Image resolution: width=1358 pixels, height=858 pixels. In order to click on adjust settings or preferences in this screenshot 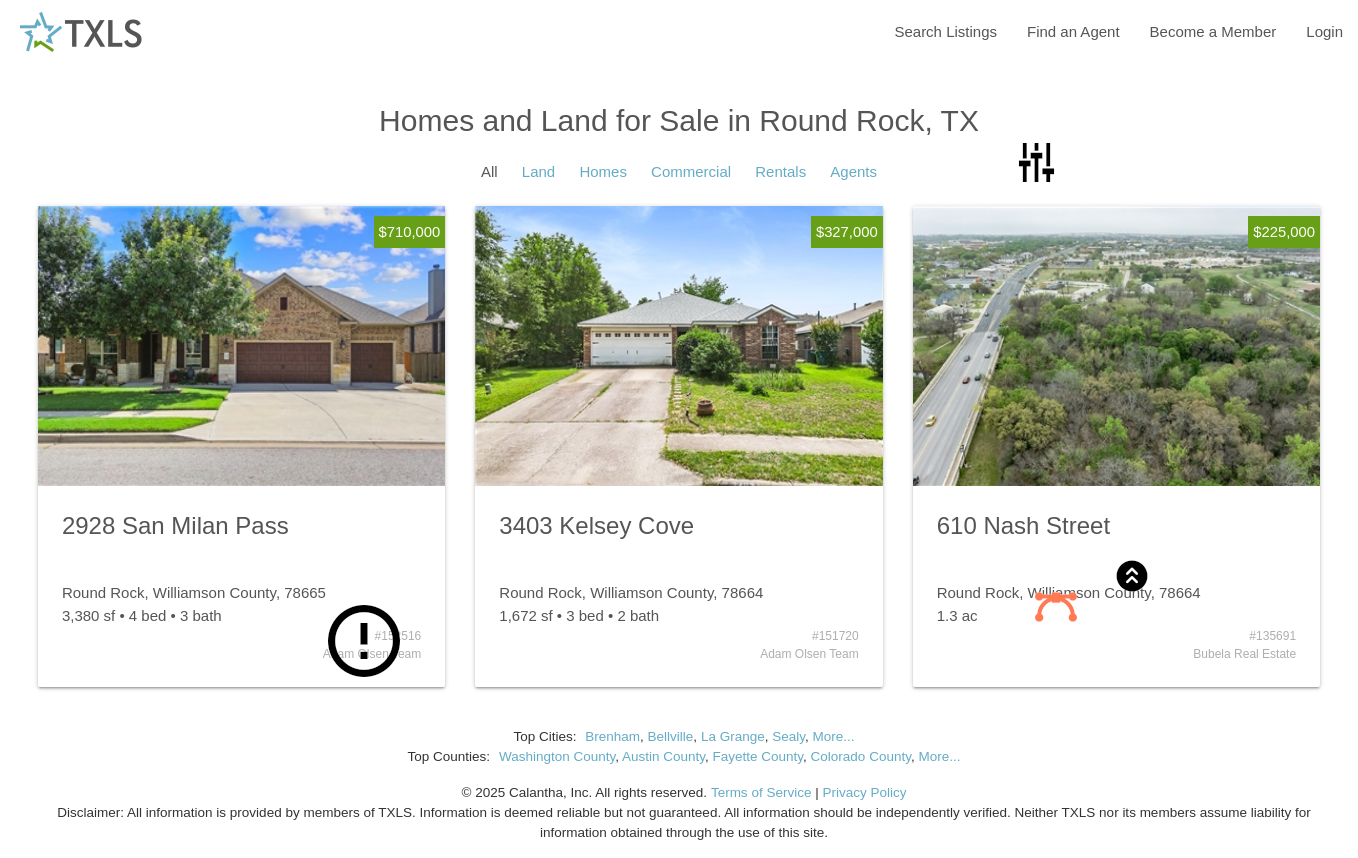, I will do `click(1036, 162)`.